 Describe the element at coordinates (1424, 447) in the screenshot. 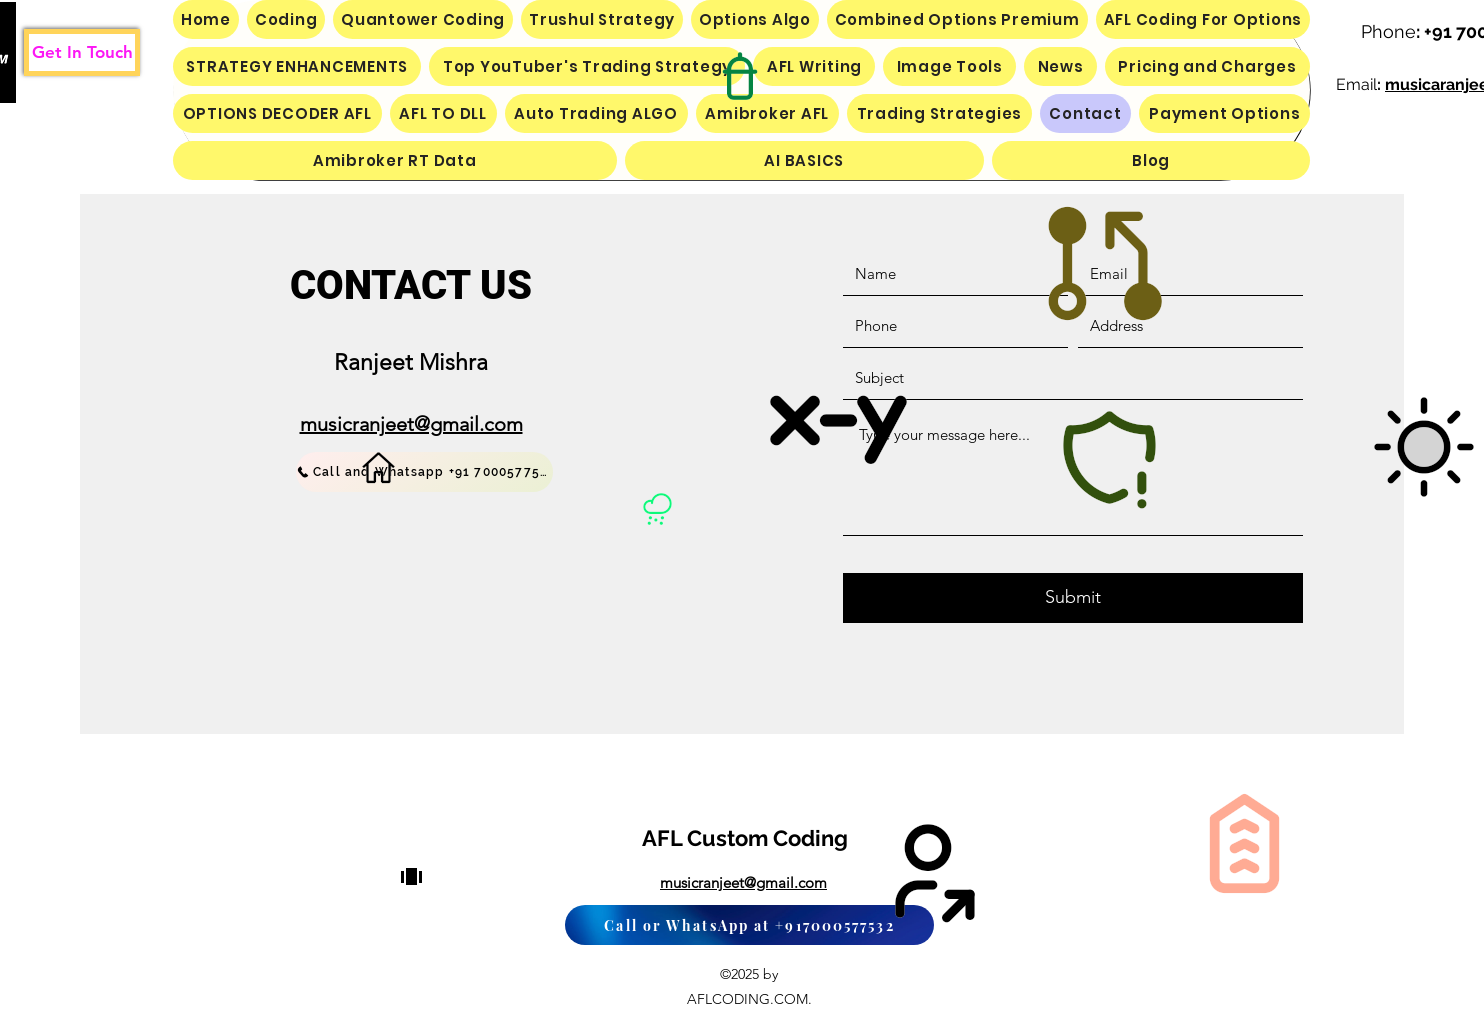

I see `toggle light mode or theme` at that location.